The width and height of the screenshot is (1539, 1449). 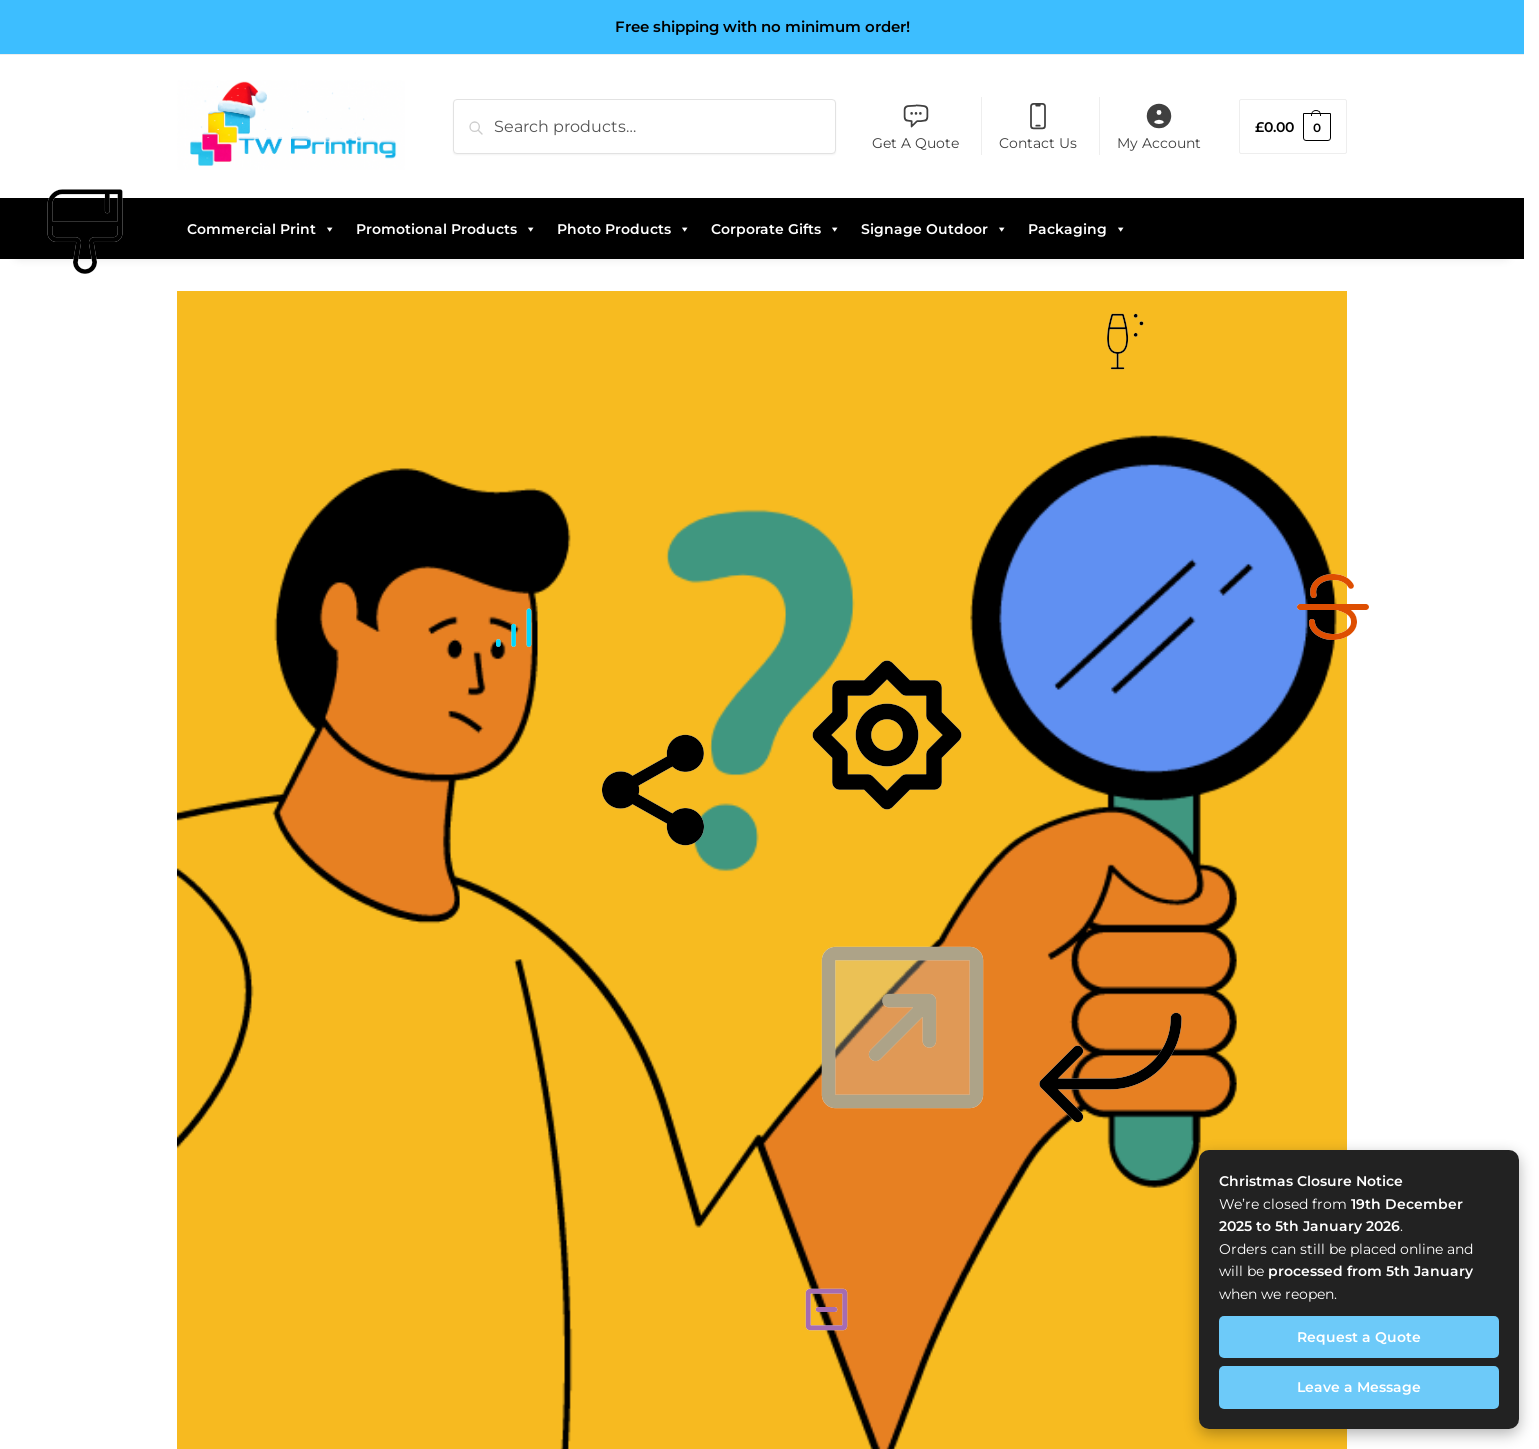 What do you see at coordinates (1110, 1067) in the screenshot?
I see `reply to a message` at bounding box center [1110, 1067].